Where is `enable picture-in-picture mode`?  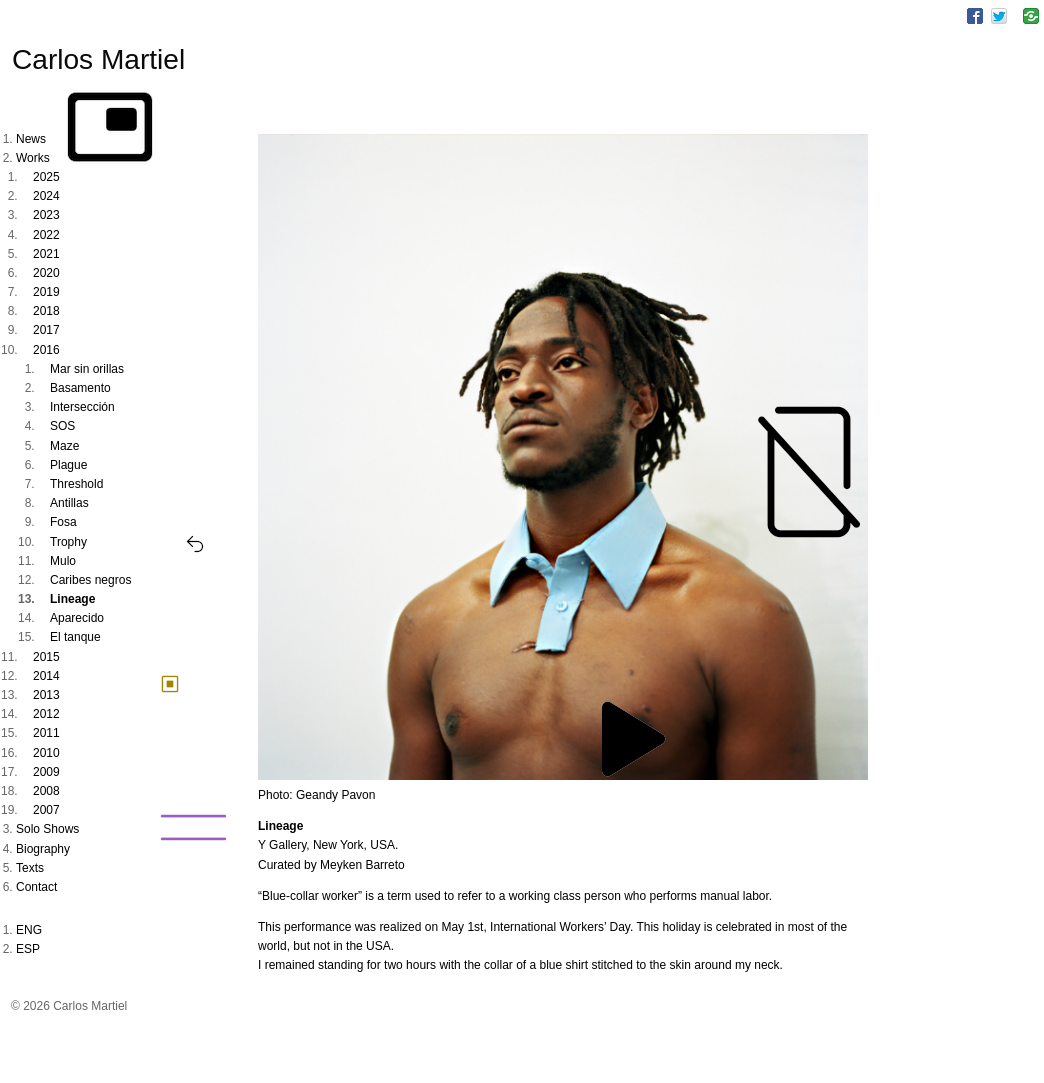
enable picture-in-picture mode is located at coordinates (110, 127).